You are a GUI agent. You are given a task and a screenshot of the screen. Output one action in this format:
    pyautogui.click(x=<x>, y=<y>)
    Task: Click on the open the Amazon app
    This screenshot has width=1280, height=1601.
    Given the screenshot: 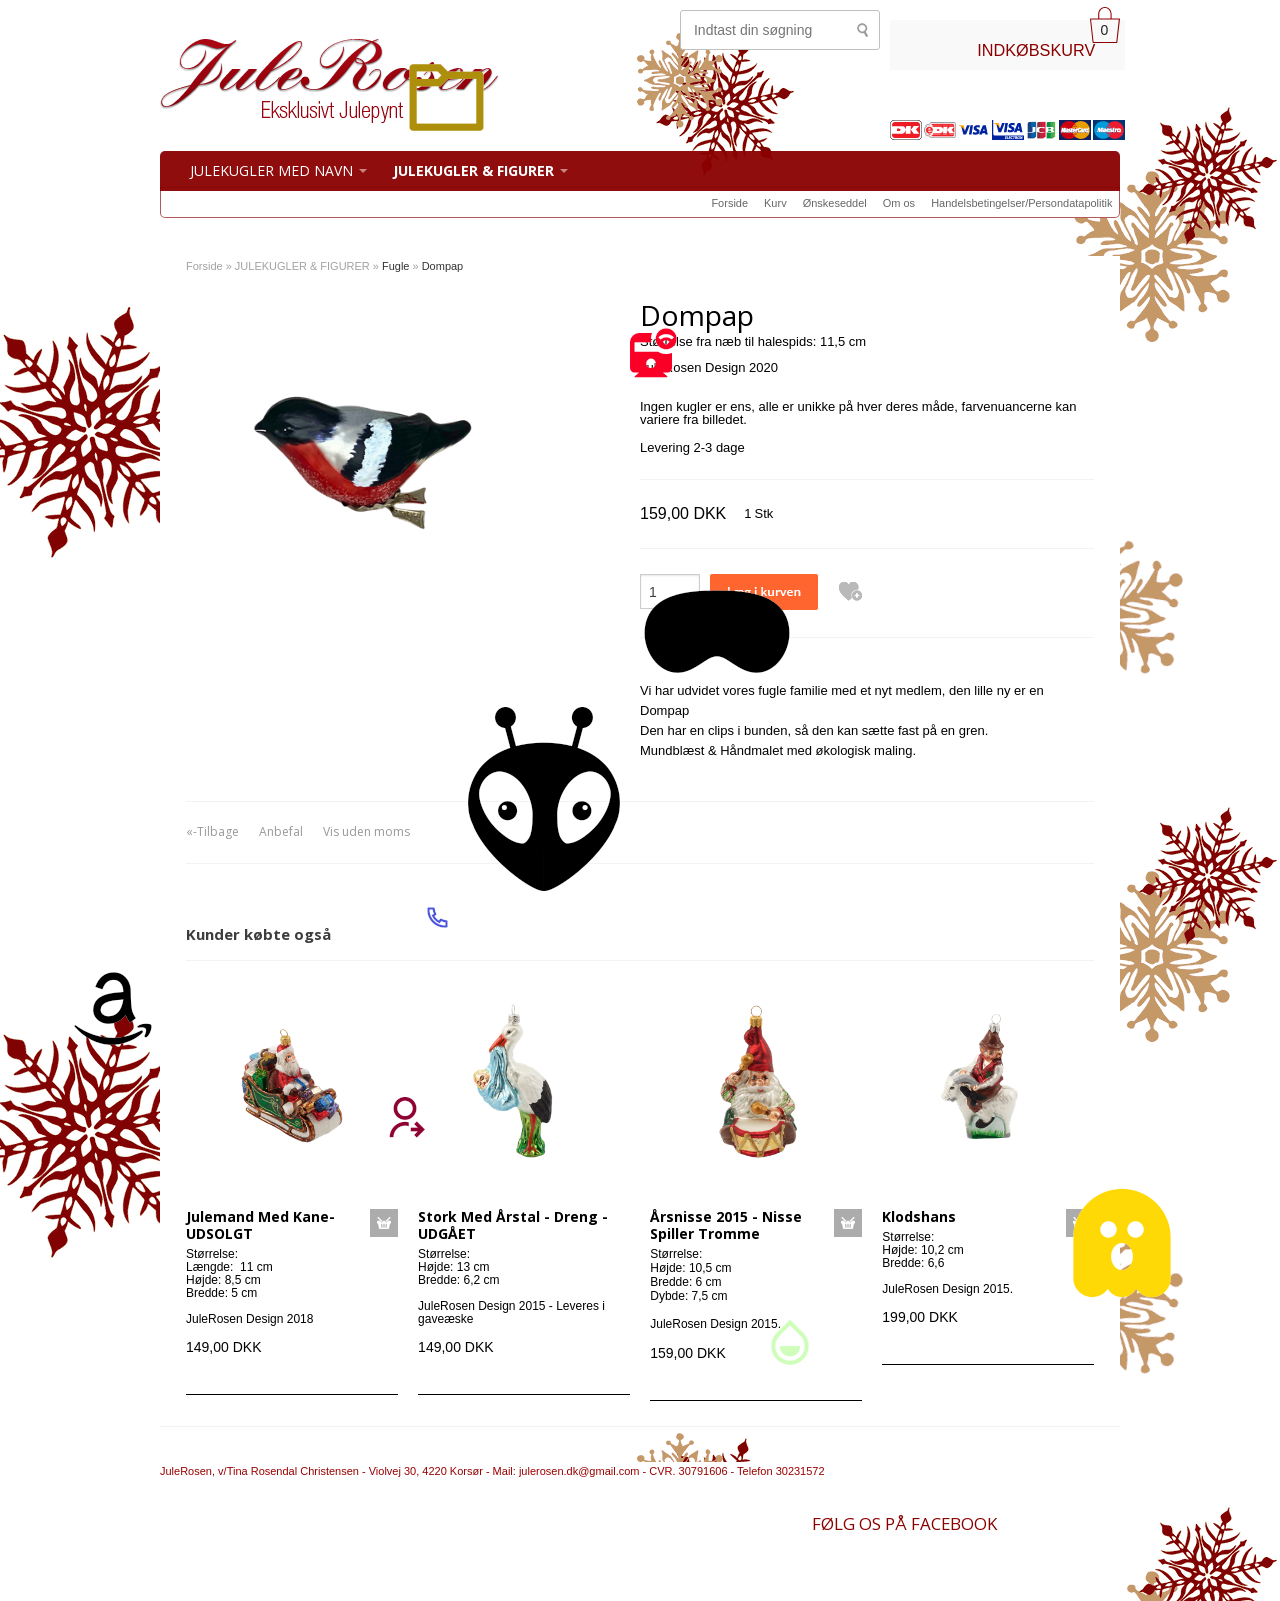 What is the action you would take?
    pyautogui.click(x=112, y=1005)
    